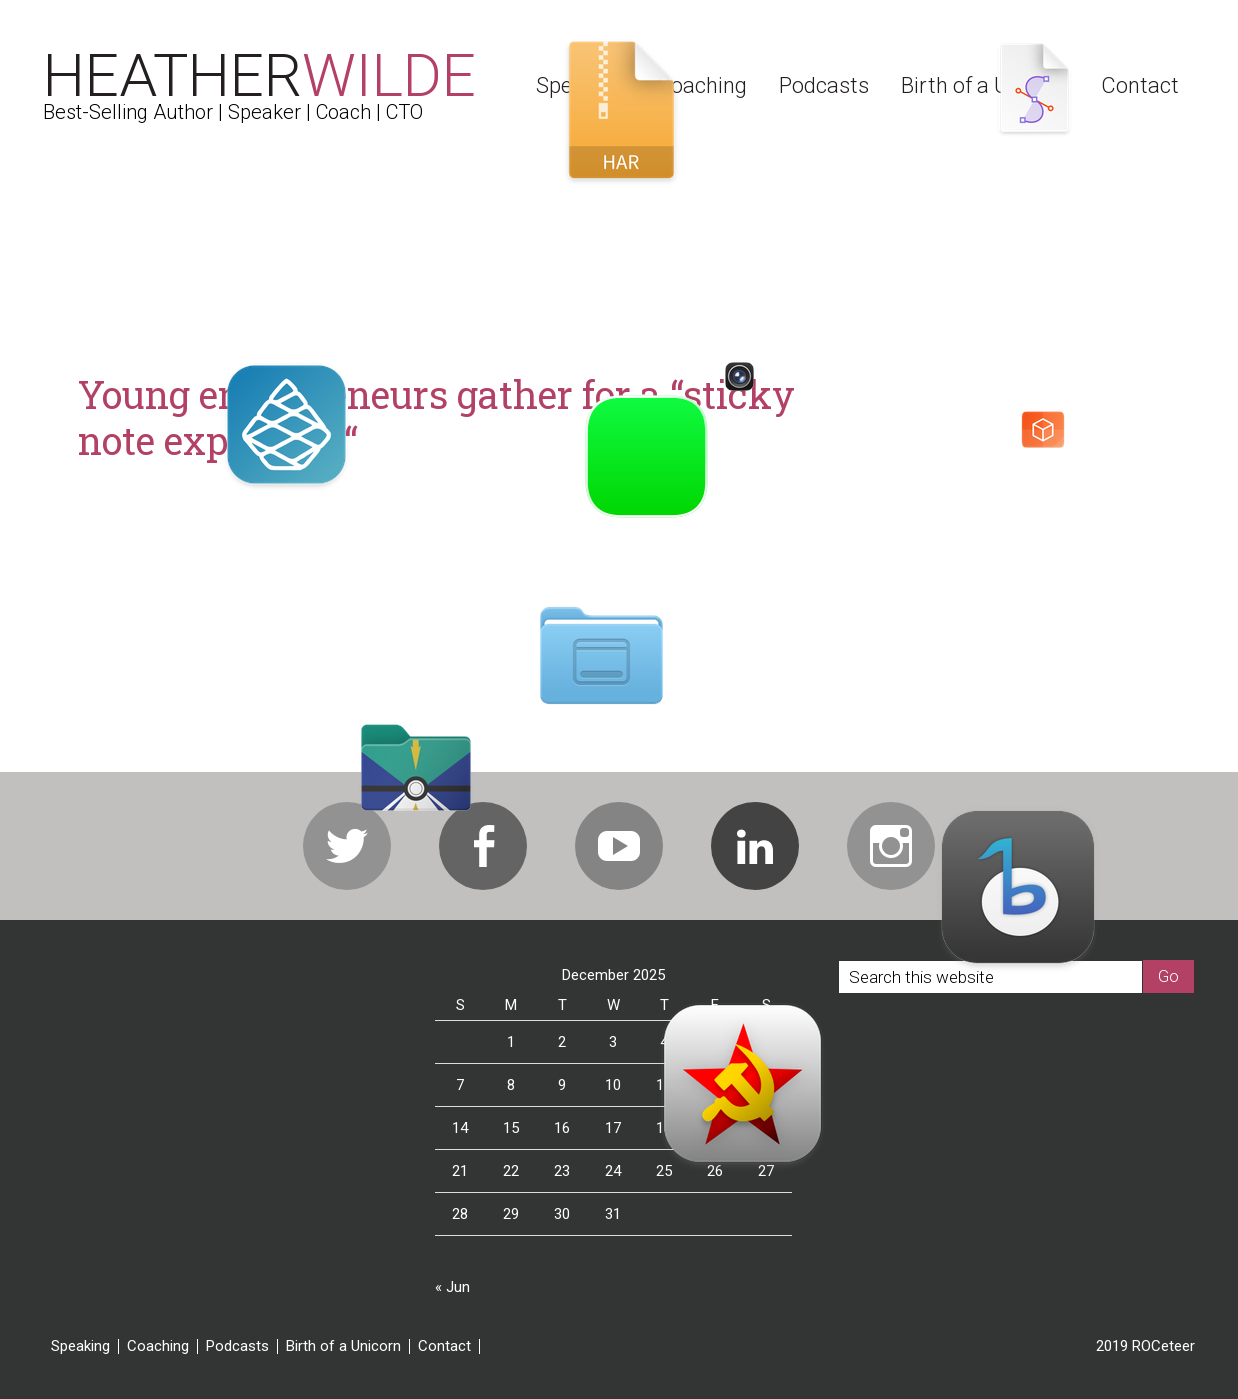  Describe the element at coordinates (621, 112) in the screenshot. I see `xar archive file type indicator` at that location.